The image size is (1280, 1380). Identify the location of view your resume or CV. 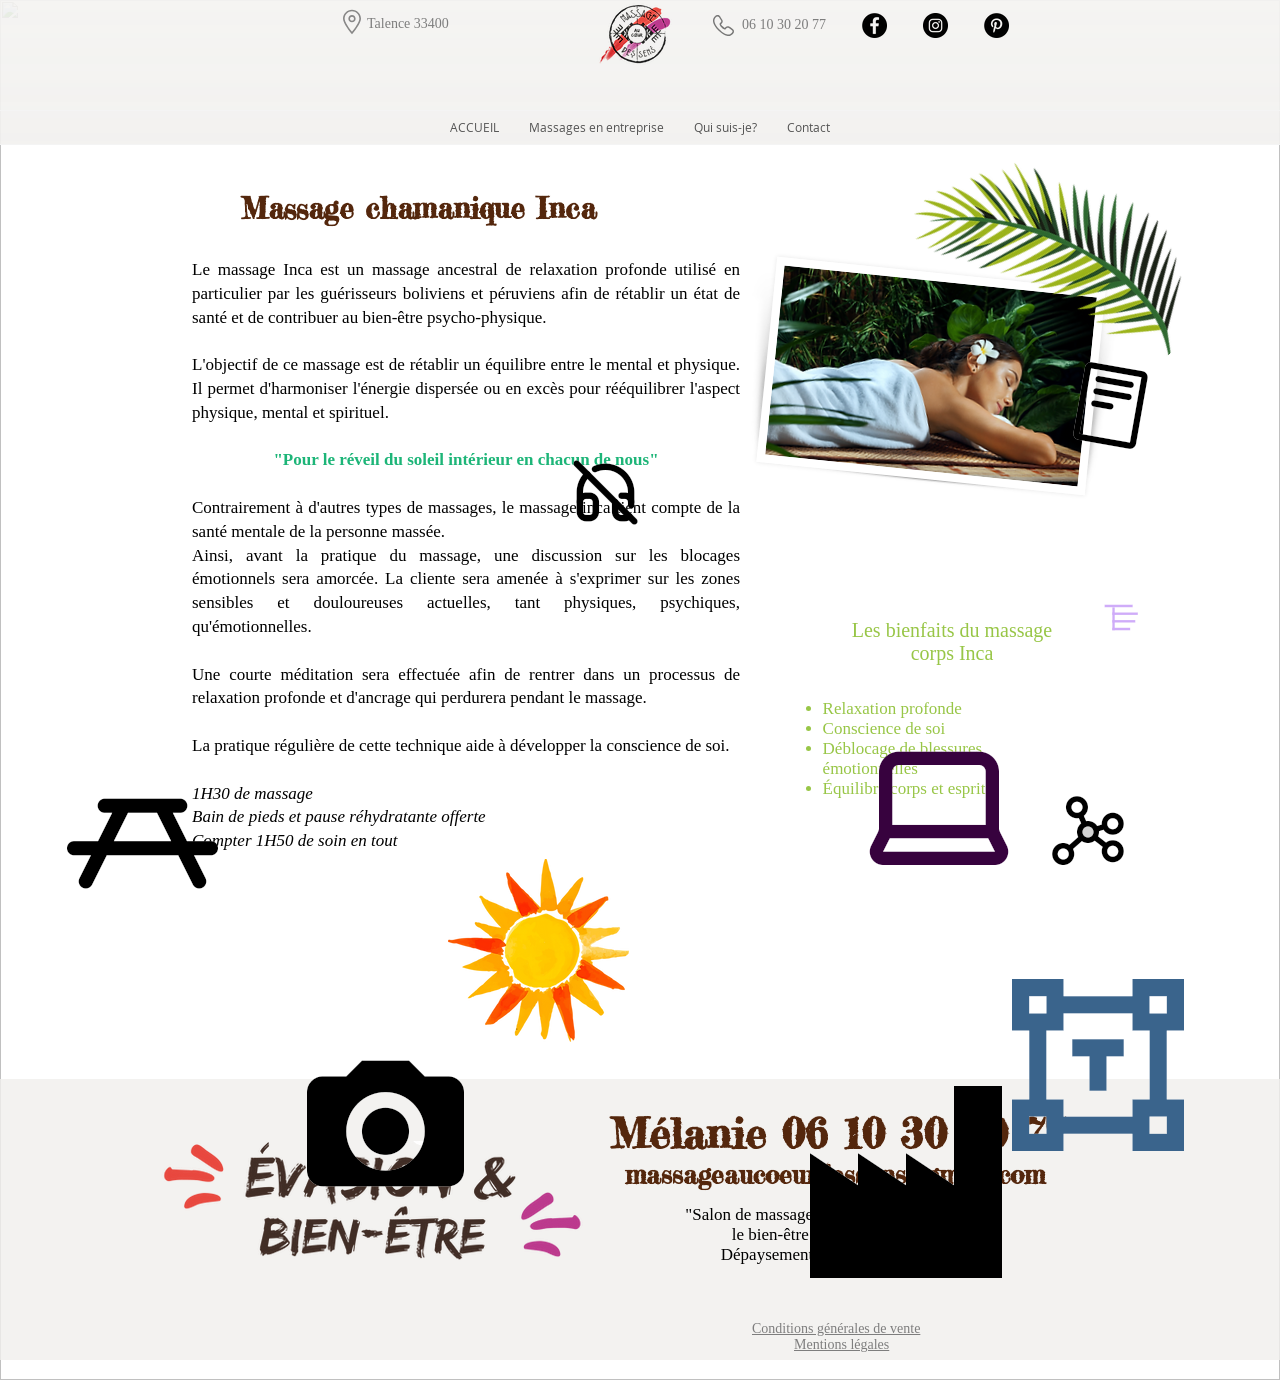
(1110, 405).